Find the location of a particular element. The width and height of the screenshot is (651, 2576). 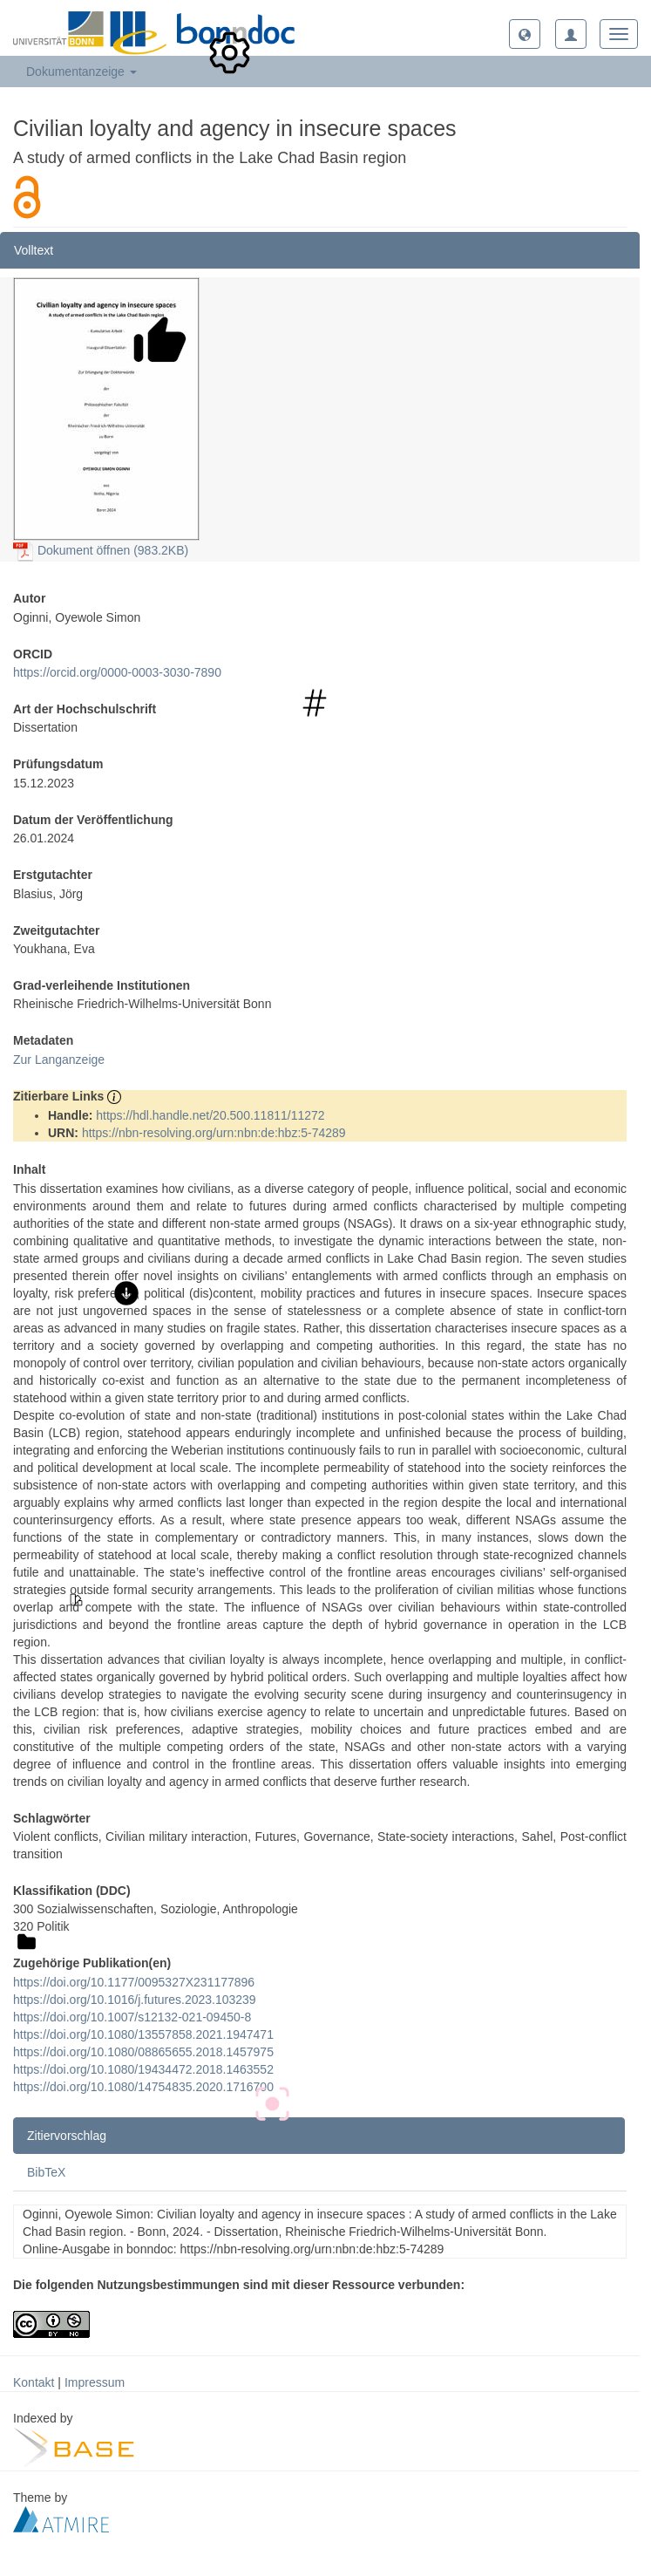

select a color or theme is located at coordinates (76, 1599).